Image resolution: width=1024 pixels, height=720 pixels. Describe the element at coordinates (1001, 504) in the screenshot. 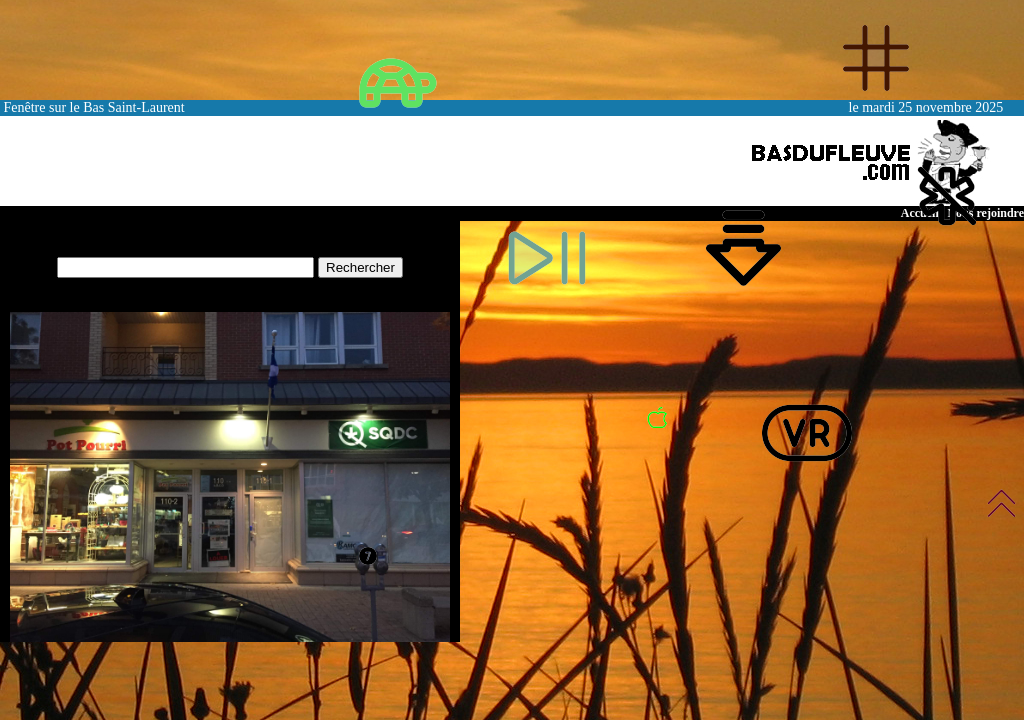

I see `scroll to top of page` at that location.